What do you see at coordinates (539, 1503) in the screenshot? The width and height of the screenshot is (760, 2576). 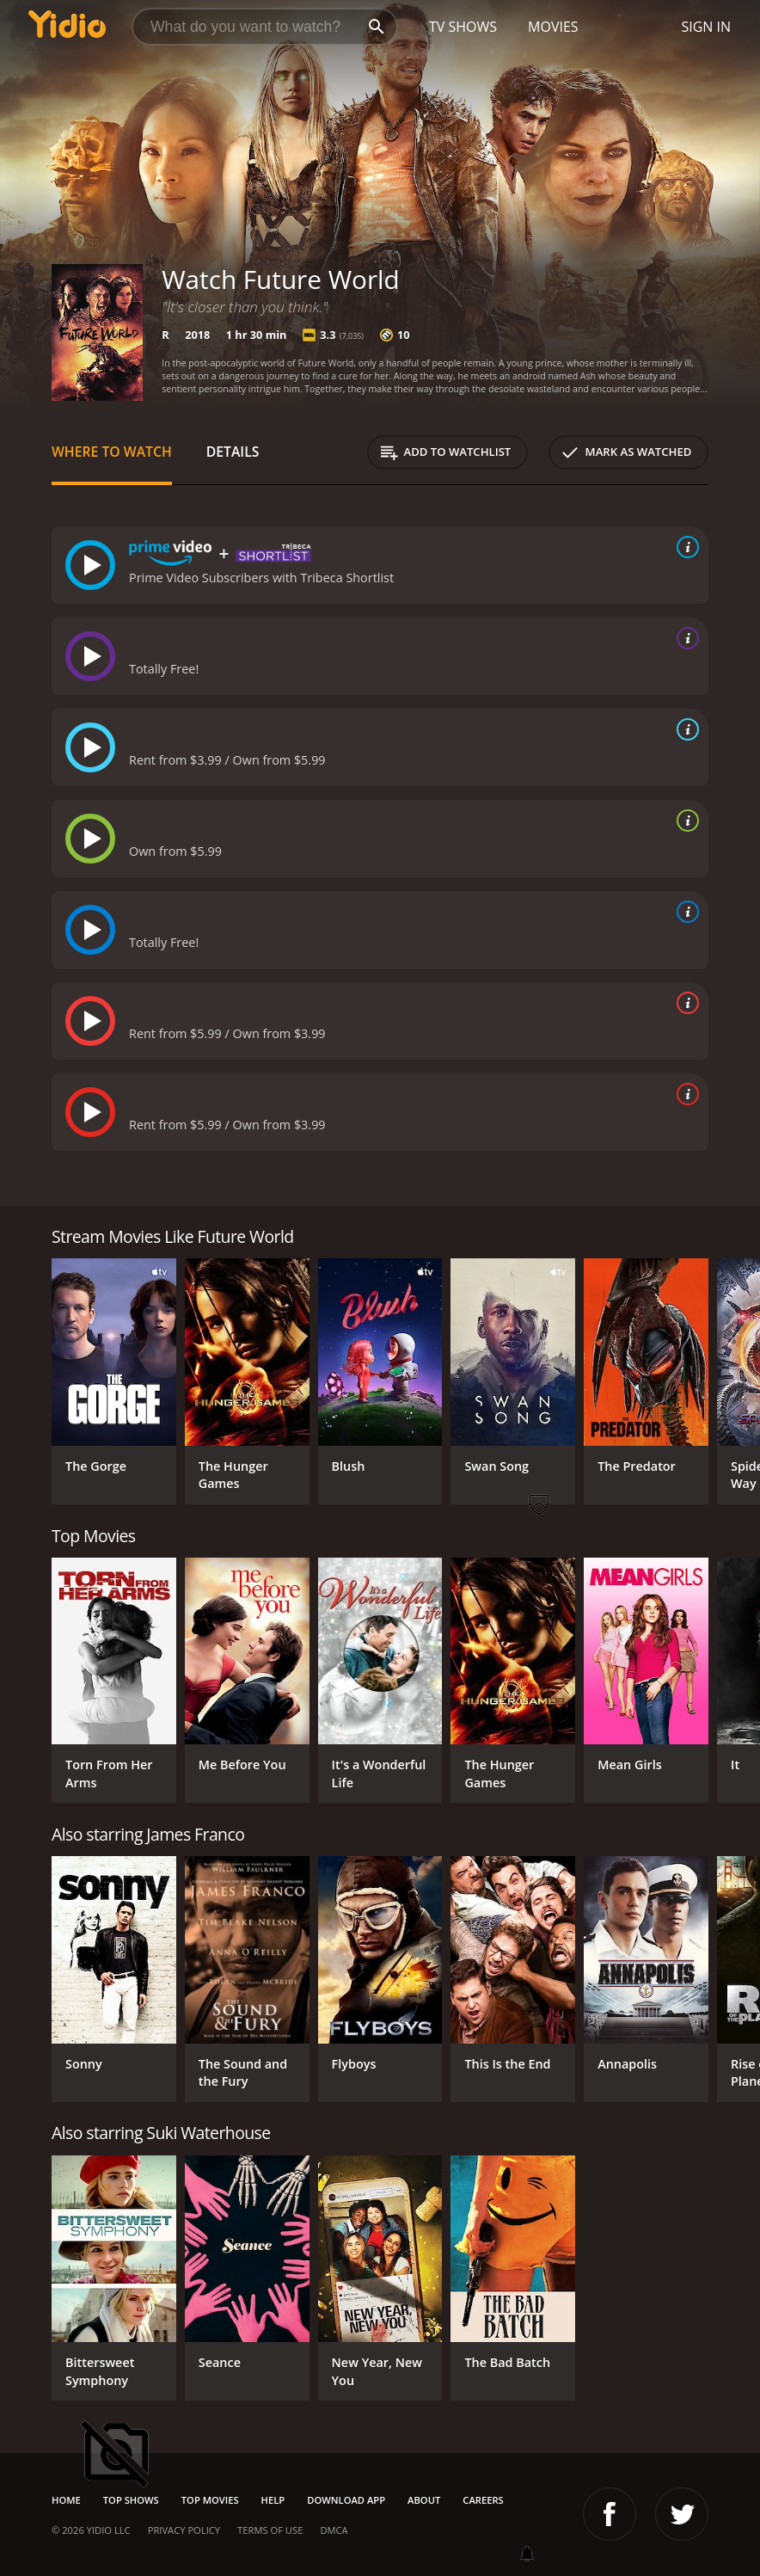 I see `access security or protection settings` at bounding box center [539, 1503].